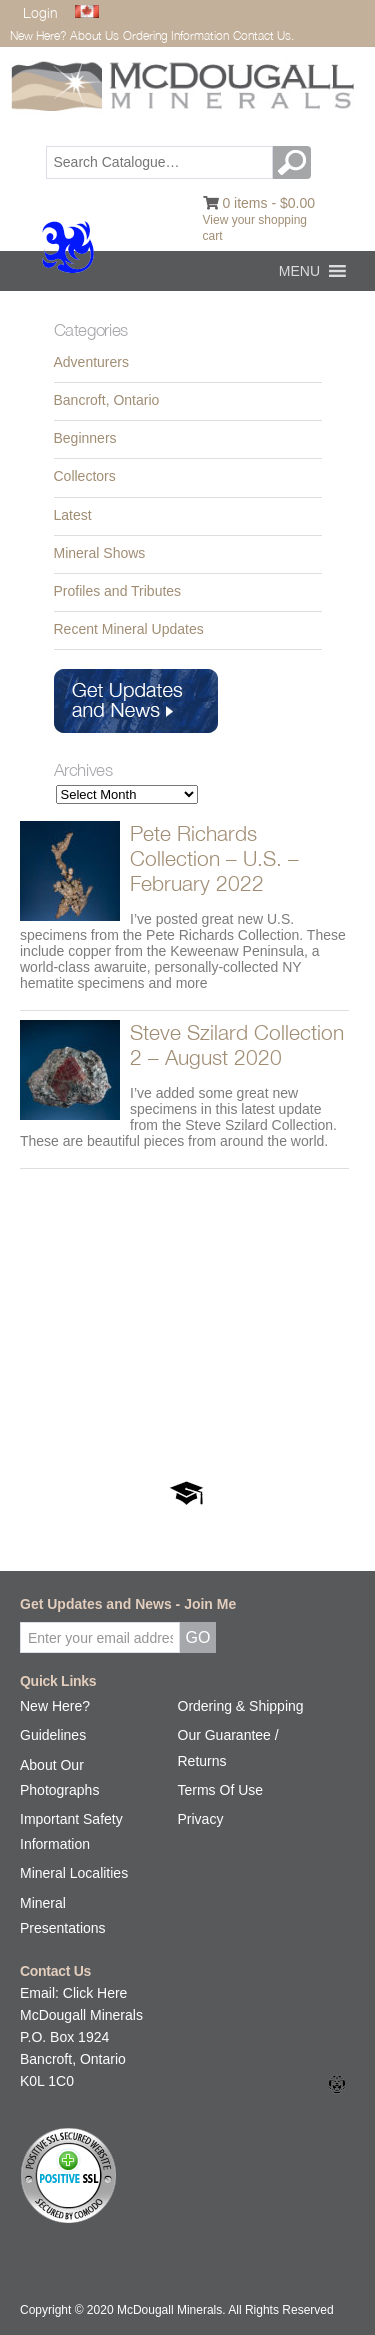 The width and height of the screenshot is (375, 2335). Describe the element at coordinates (186, 1493) in the screenshot. I see `access education or learning features` at that location.